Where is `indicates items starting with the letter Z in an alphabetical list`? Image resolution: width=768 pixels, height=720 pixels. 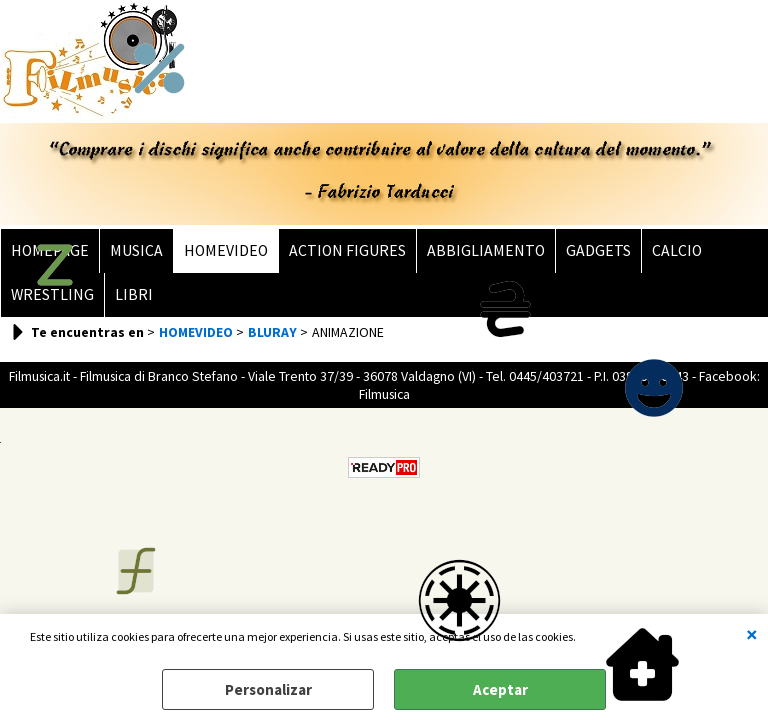
indicates items starting with the letter Z in an alphabetical list is located at coordinates (55, 265).